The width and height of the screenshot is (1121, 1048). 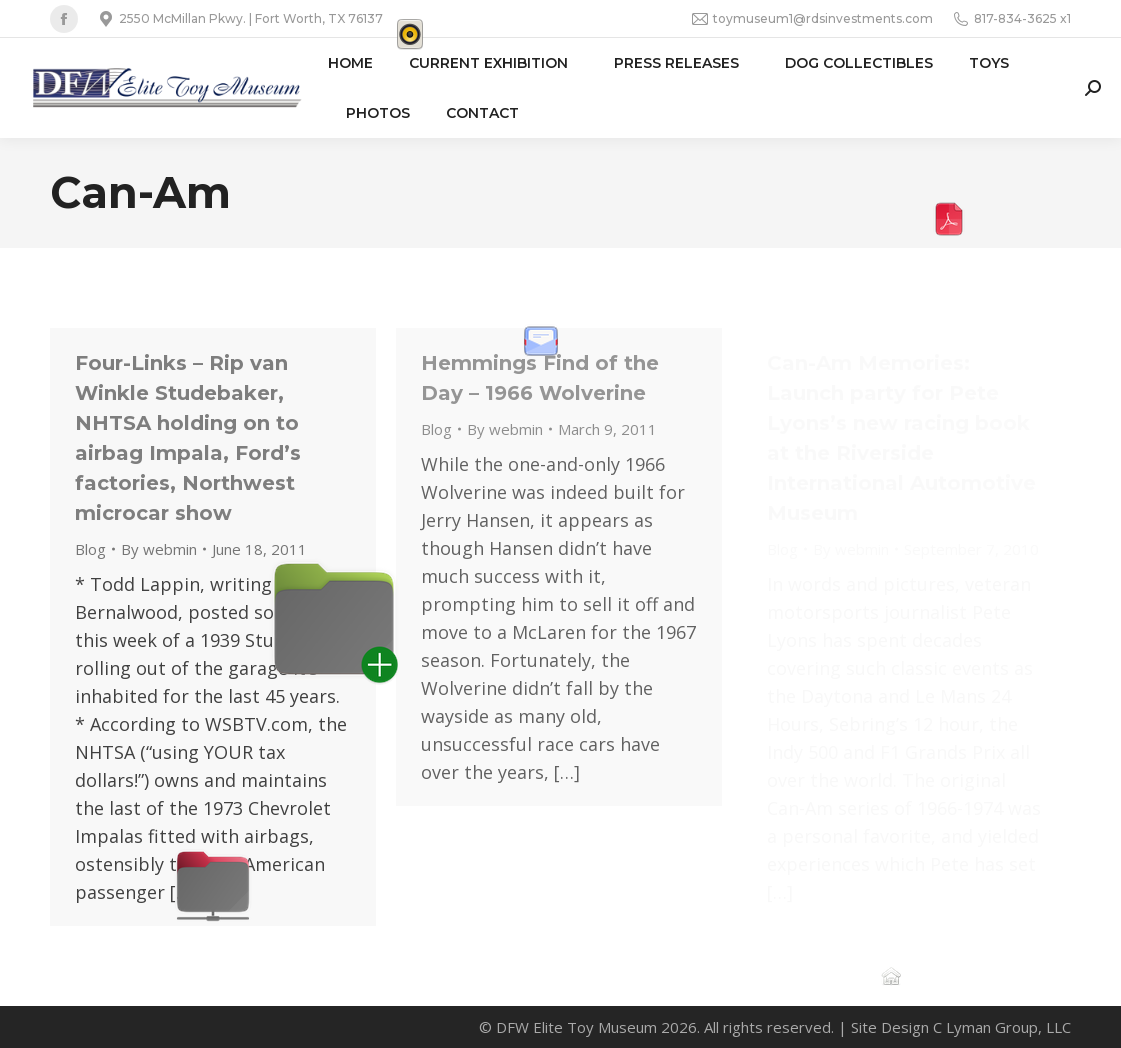 I want to click on navigate to home screen, so click(x=891, y=976).